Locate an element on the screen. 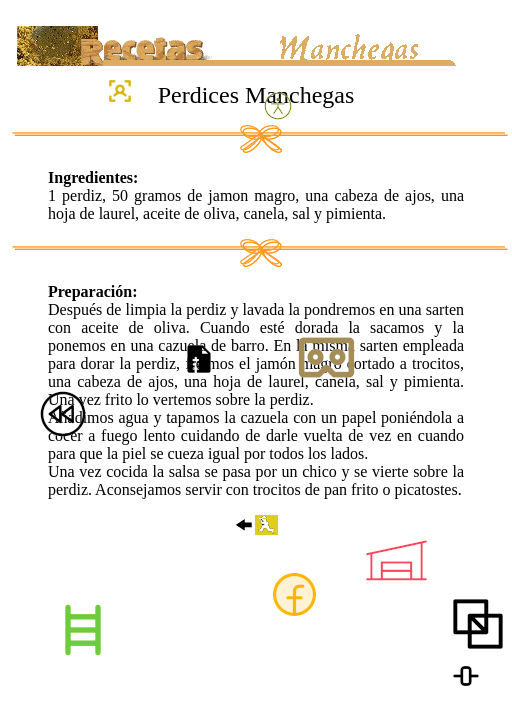 The height and width of the screenshot is (720, 512). intersect or merge two layers is located at coordinates (478, 624).